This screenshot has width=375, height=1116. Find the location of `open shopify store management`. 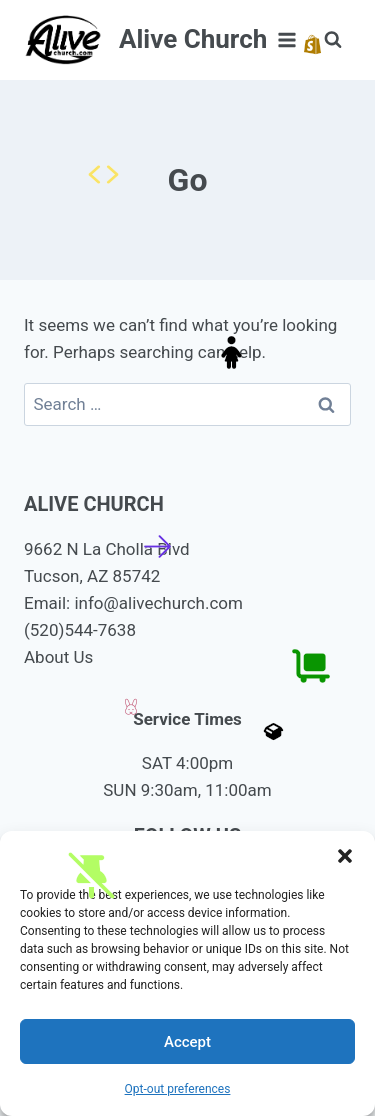

open shopify store management is located at coordinates (312, 44).